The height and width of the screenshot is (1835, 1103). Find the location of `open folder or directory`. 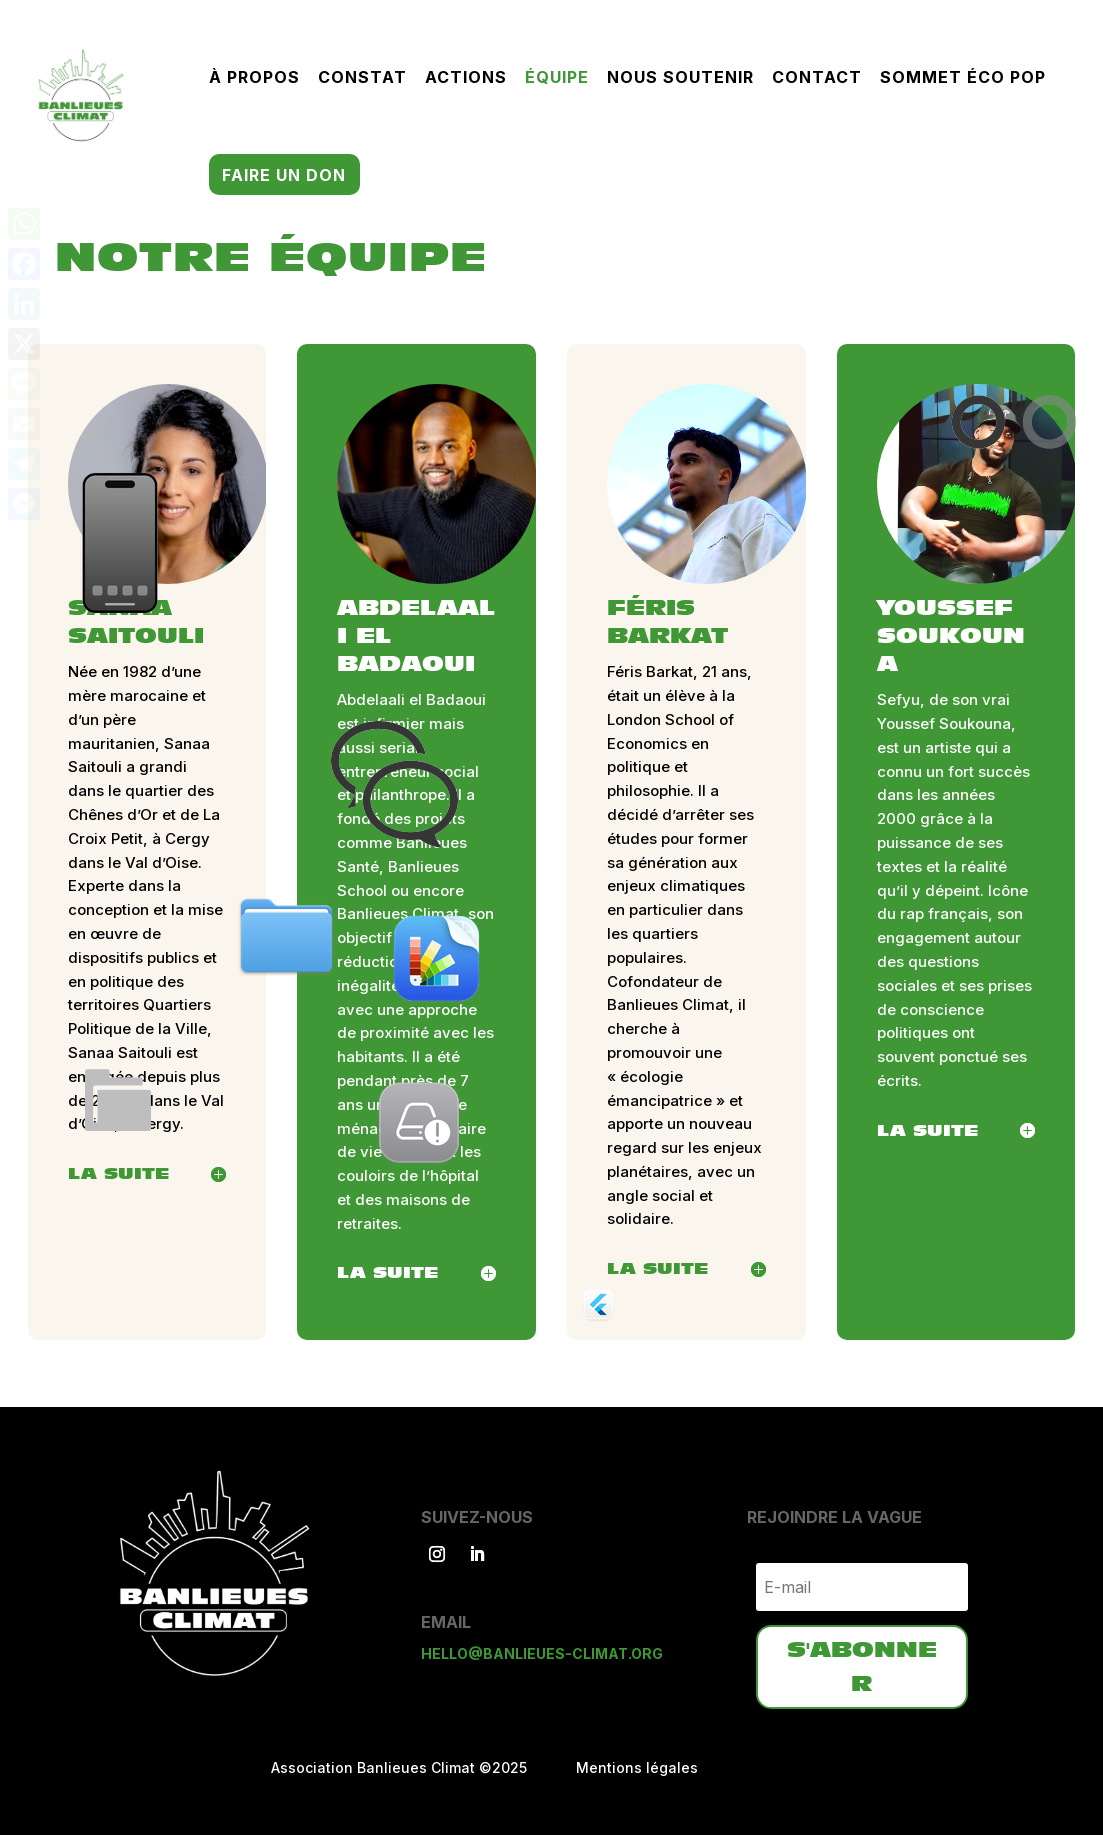

open folder or directory is located at coordinates (118, 1098).